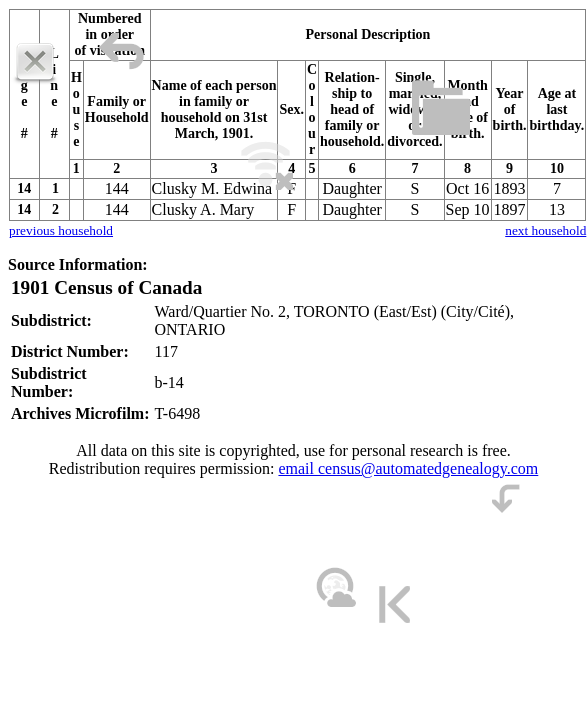 Image resolution: width=587 pixels, height=720 pixels. Describe the element at coordinates (441, 106) in the screenshot. I see `open file browser or documents folder` at that location.